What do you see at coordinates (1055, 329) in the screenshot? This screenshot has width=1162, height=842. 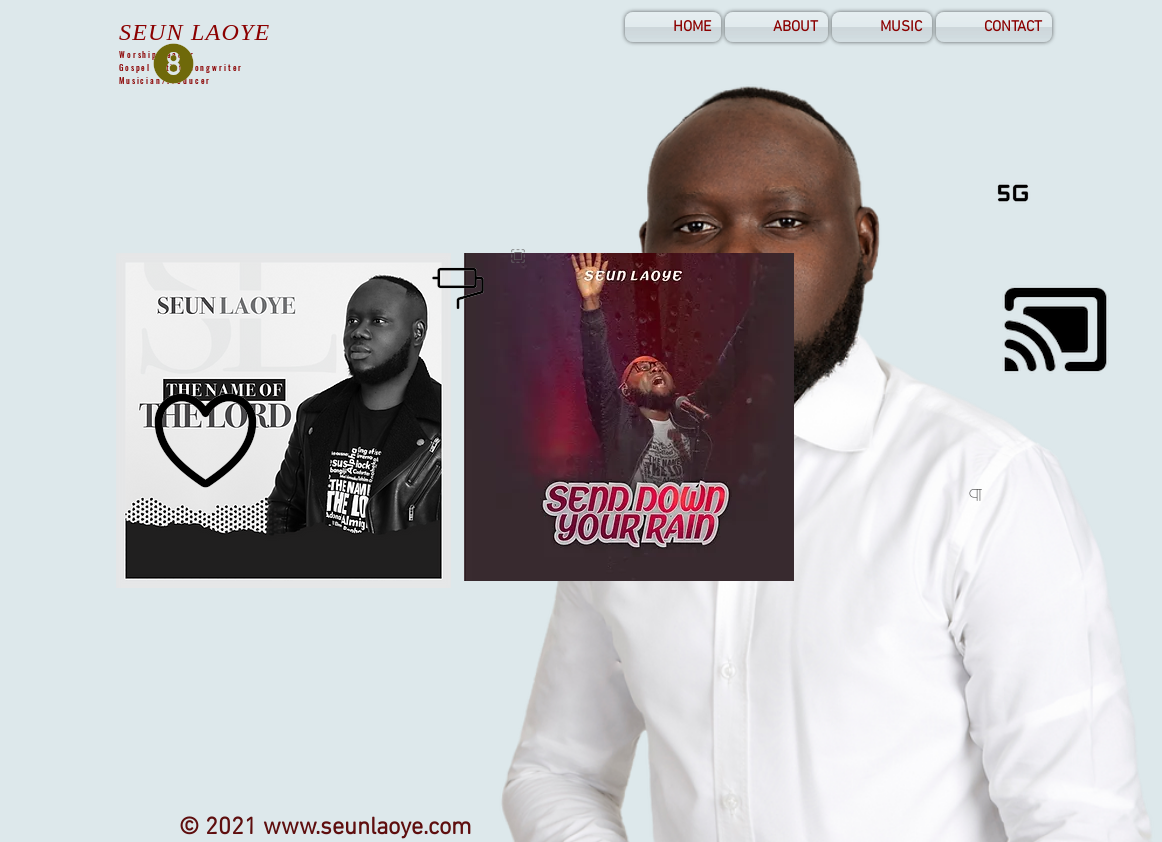 I see `indicates active connection to a casting device` at bounding box center [1055, 329].